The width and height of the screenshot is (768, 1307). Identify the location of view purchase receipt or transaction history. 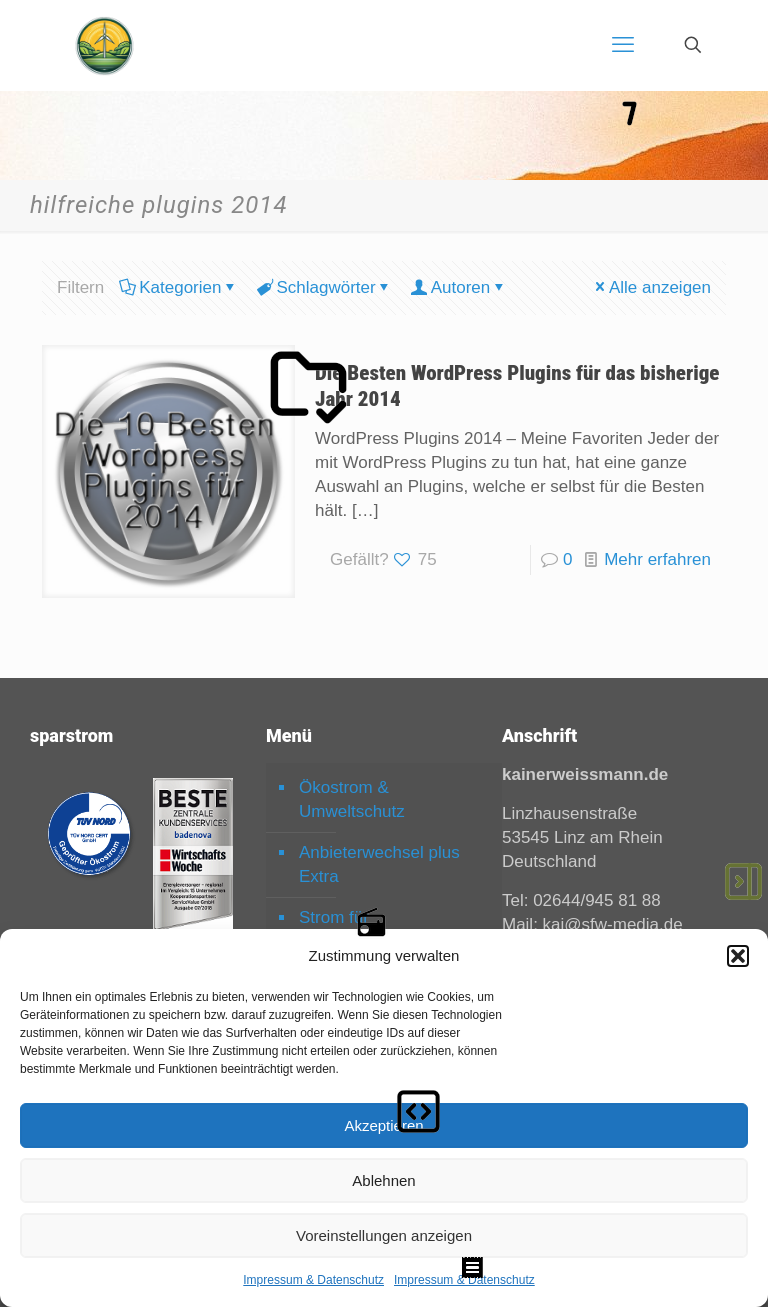
(472, 1267).